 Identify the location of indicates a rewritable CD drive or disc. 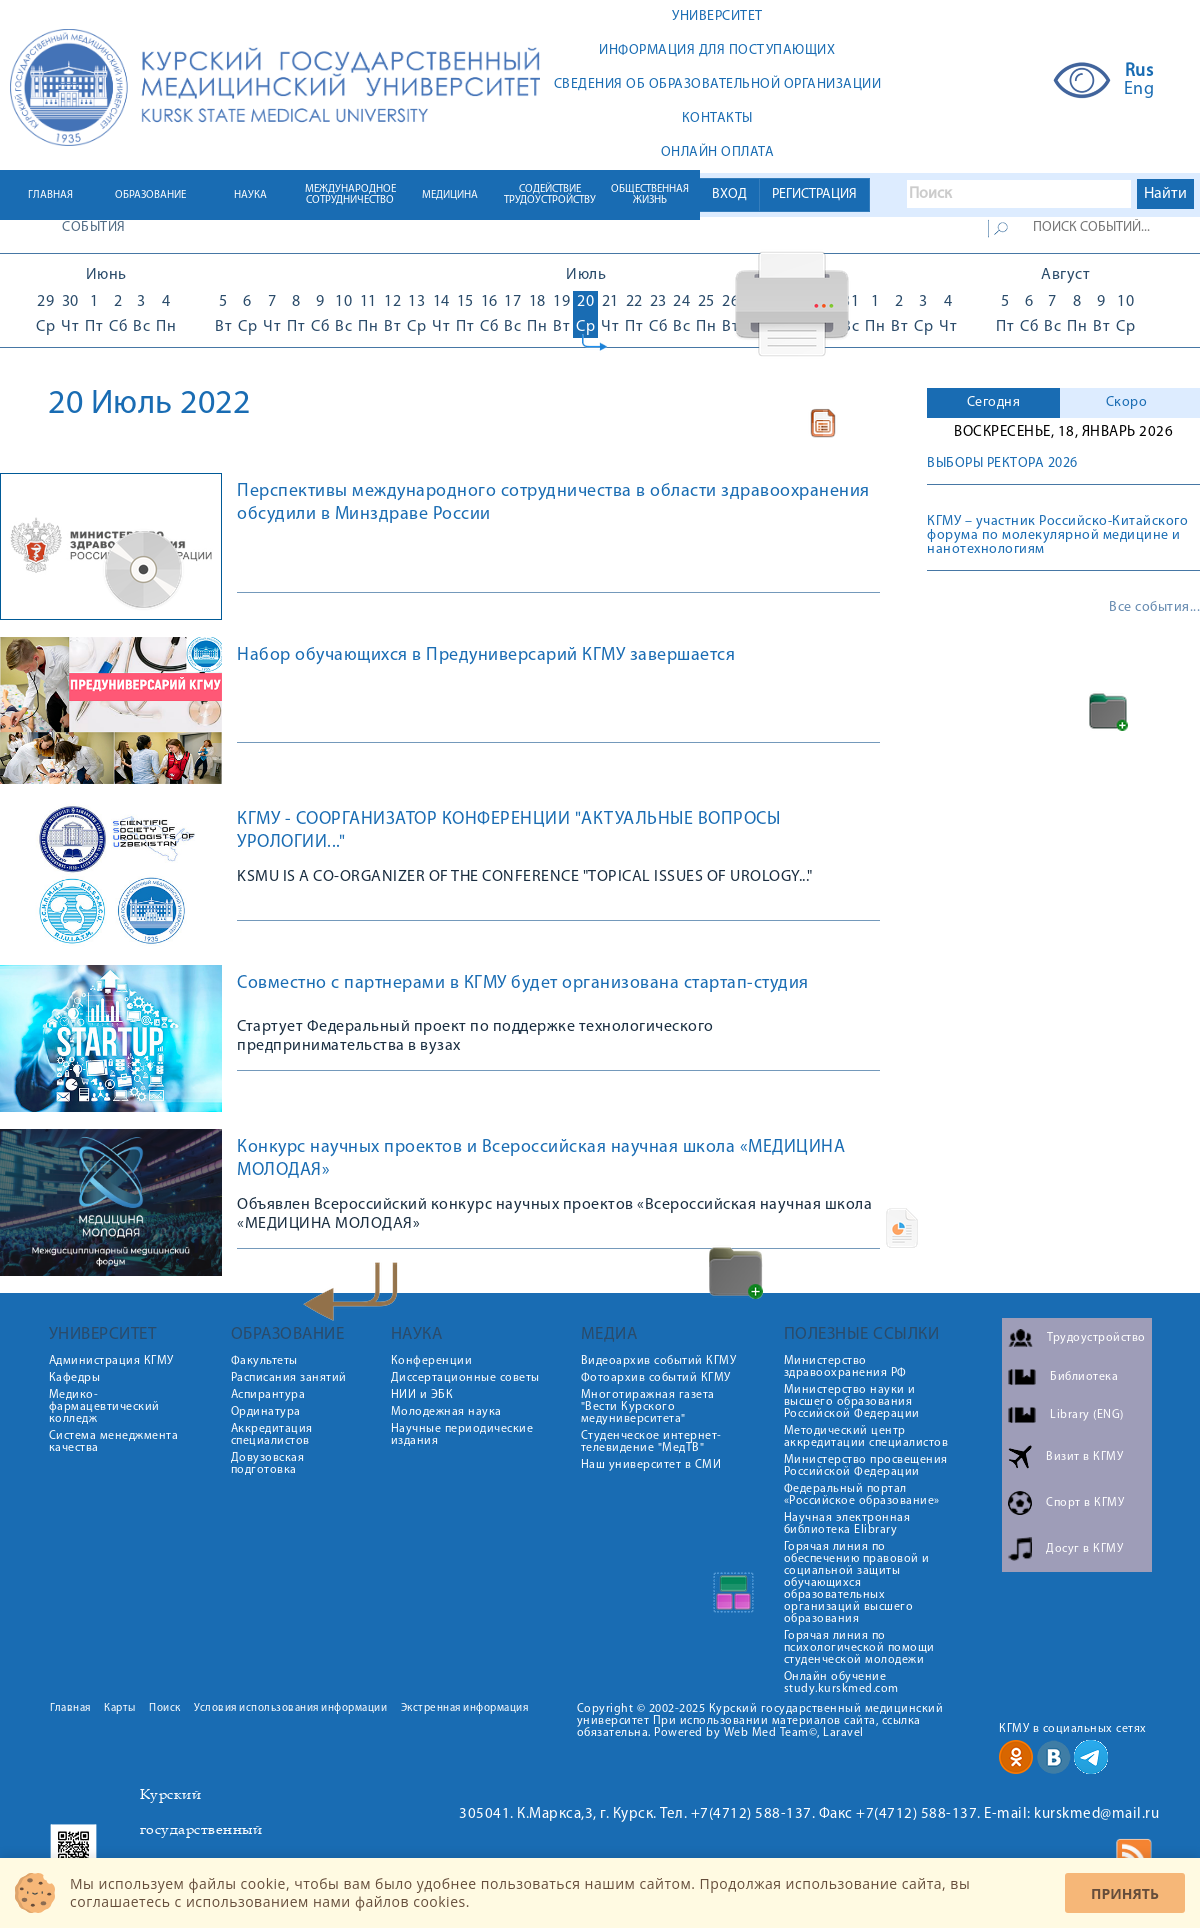
(143, 569).